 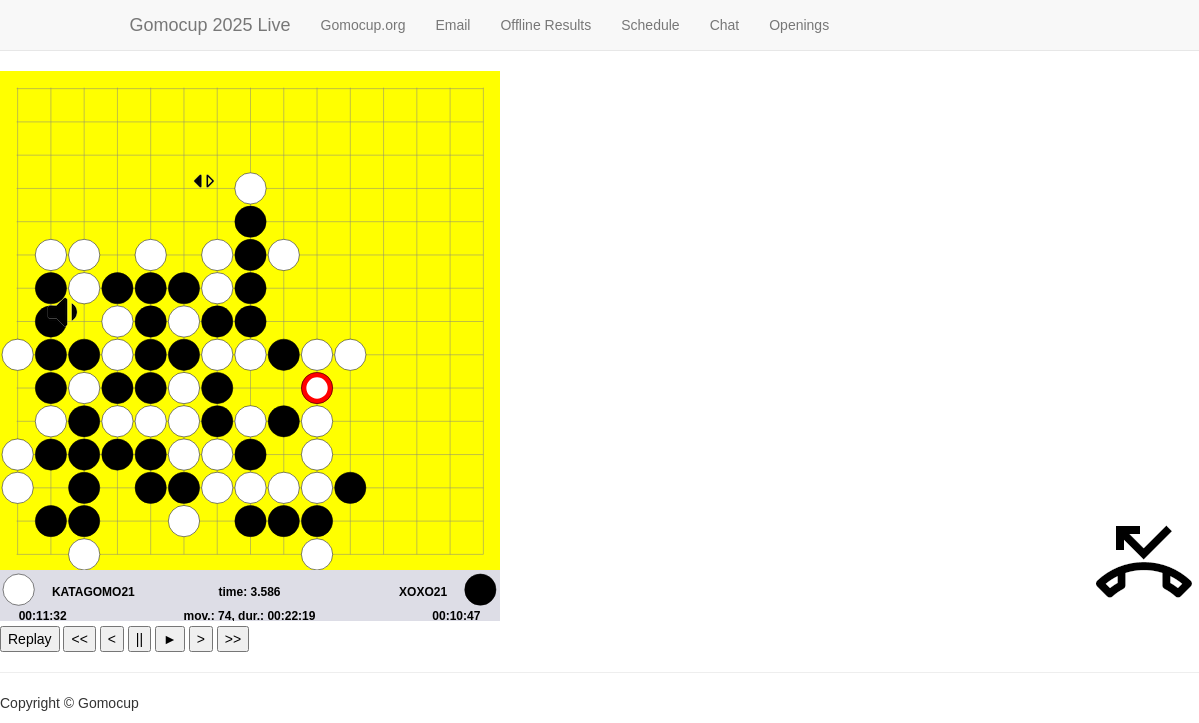 I want to click on indicates a missed phone call, so click(x=1144, y=562).